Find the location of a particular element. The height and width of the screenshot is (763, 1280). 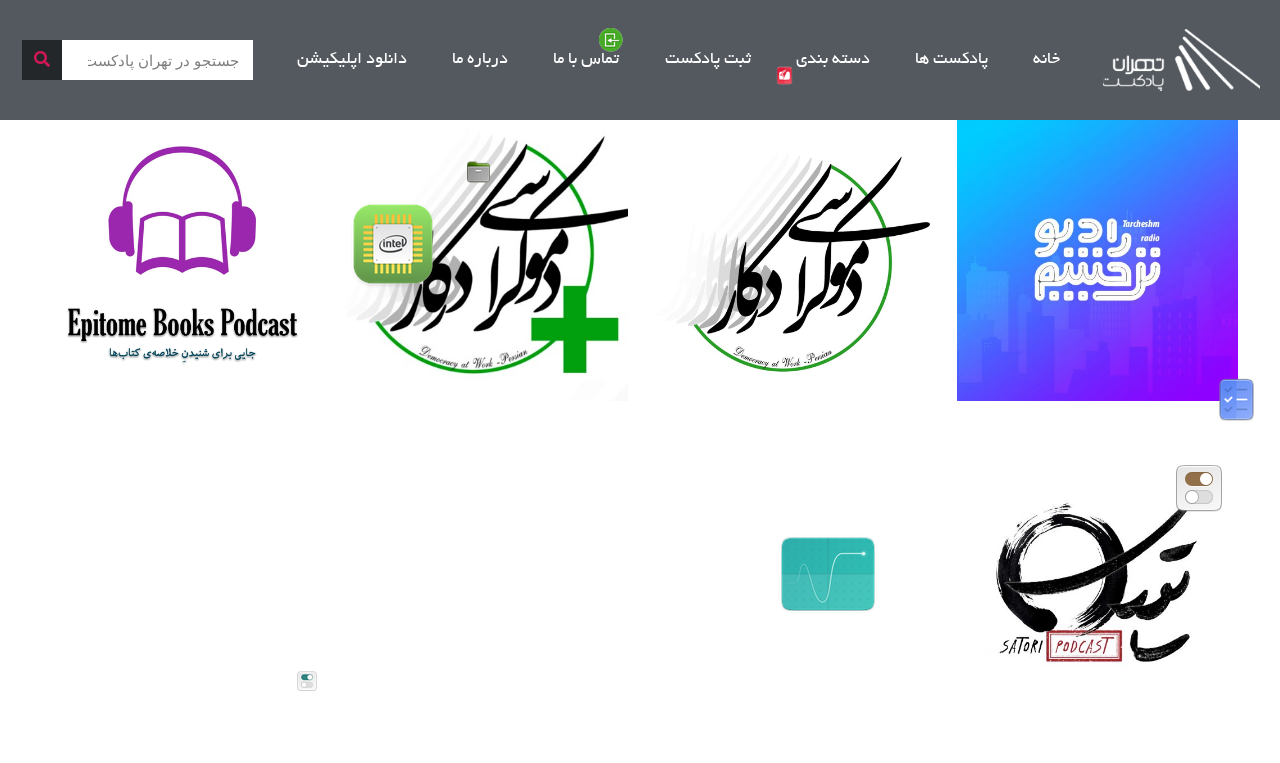

open system resource monitor is located at coordinates (828, 574).